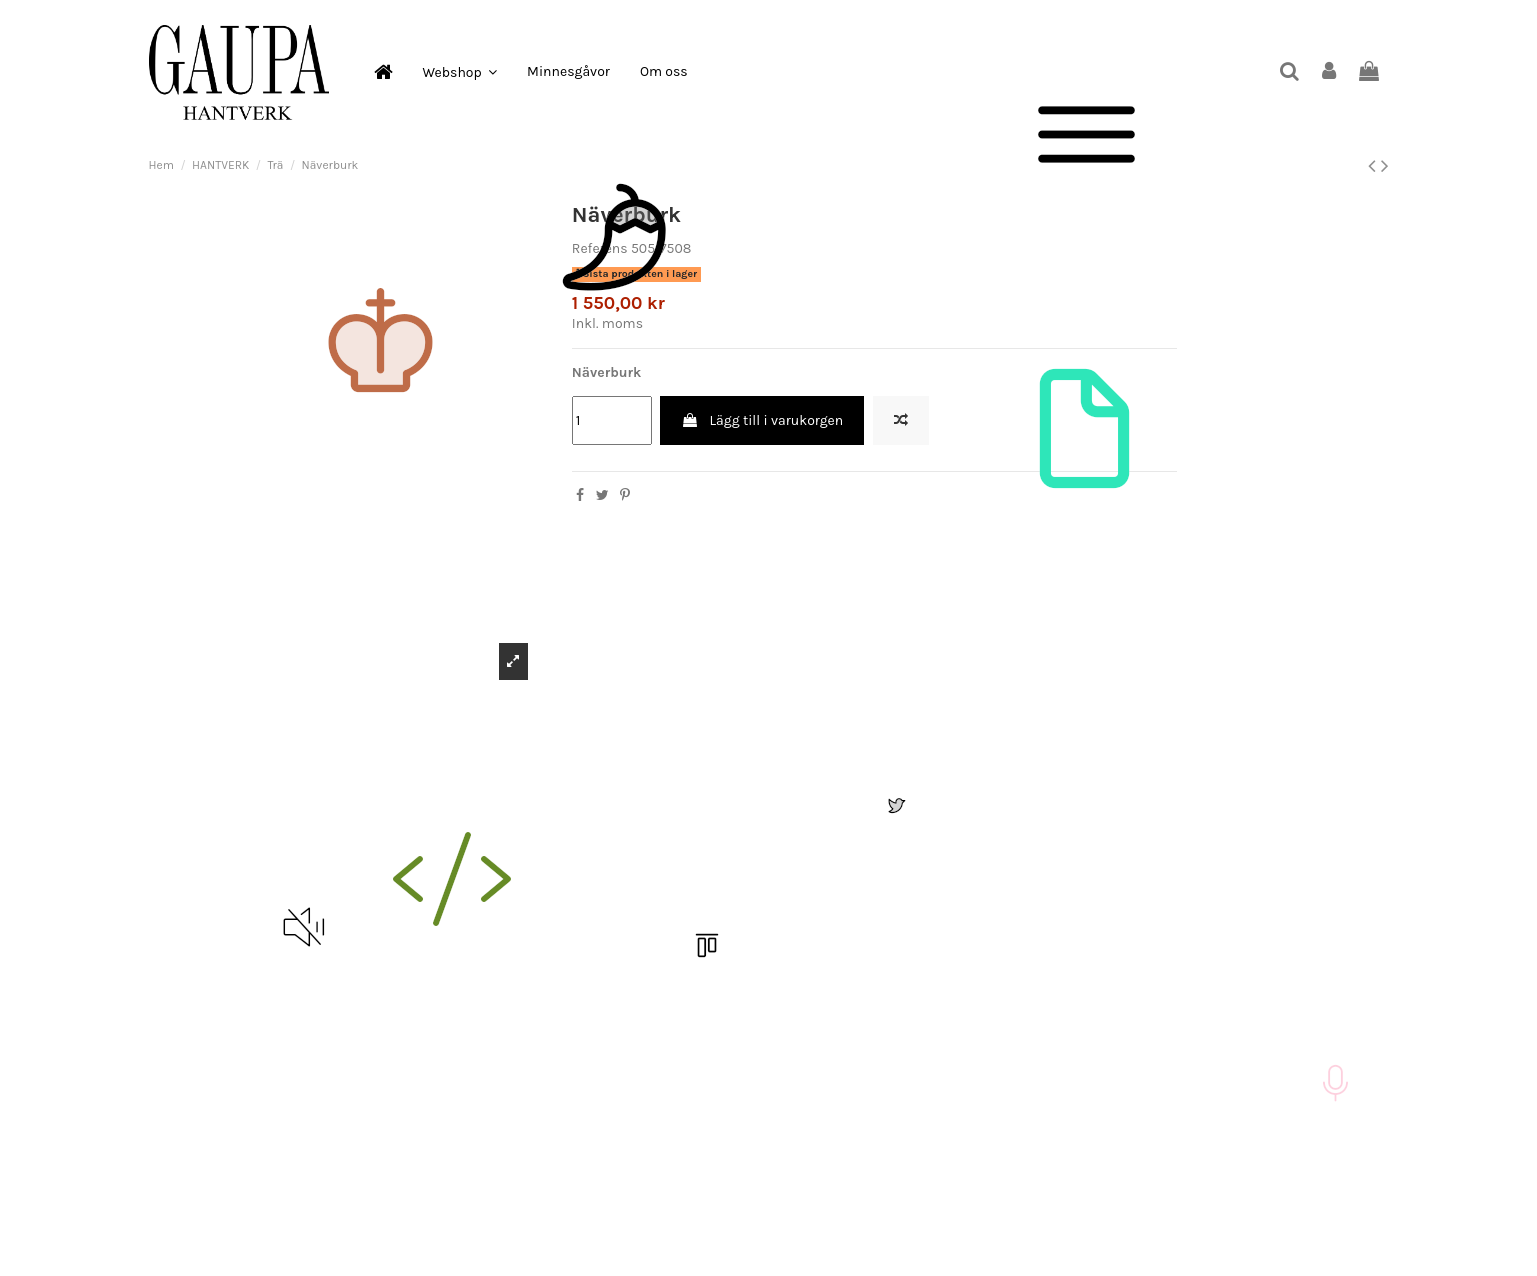 The image size is (1537, 1276). Describe the element at coordinates (1335, 1082) in the screenshot. I see `tap to start voice input` at that location.